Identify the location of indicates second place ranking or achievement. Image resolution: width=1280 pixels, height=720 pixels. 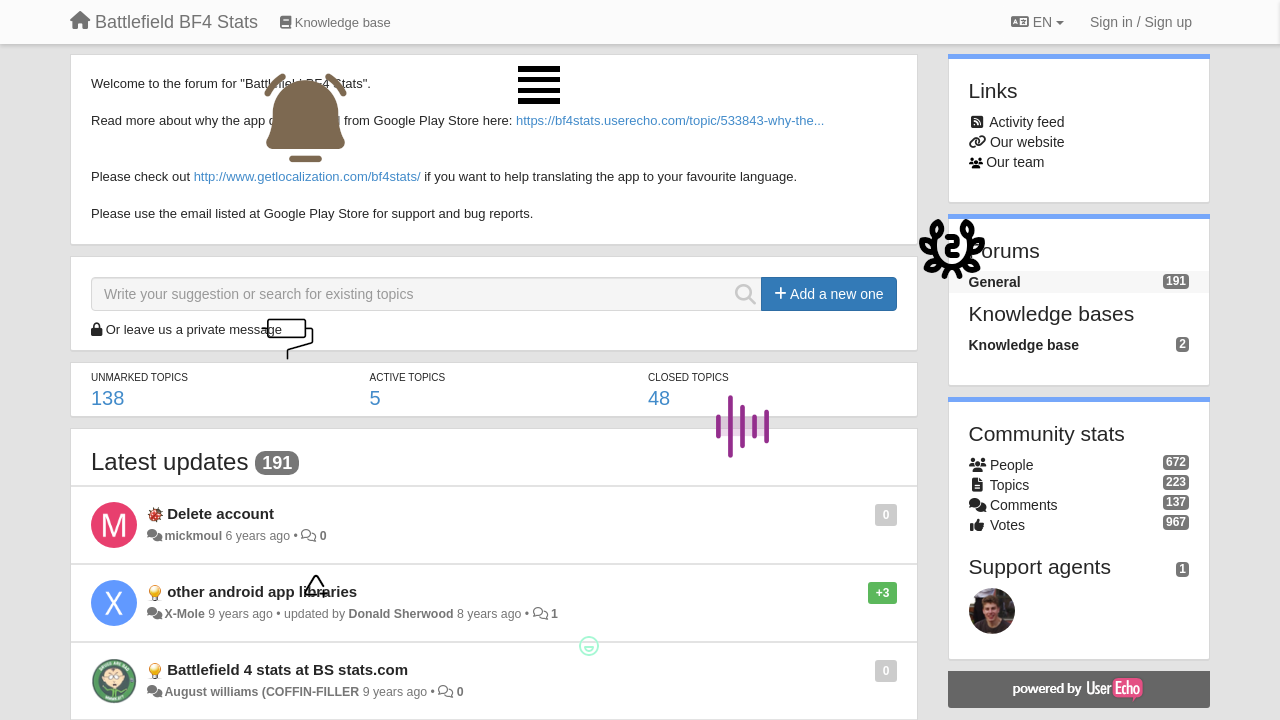
(952, 249).